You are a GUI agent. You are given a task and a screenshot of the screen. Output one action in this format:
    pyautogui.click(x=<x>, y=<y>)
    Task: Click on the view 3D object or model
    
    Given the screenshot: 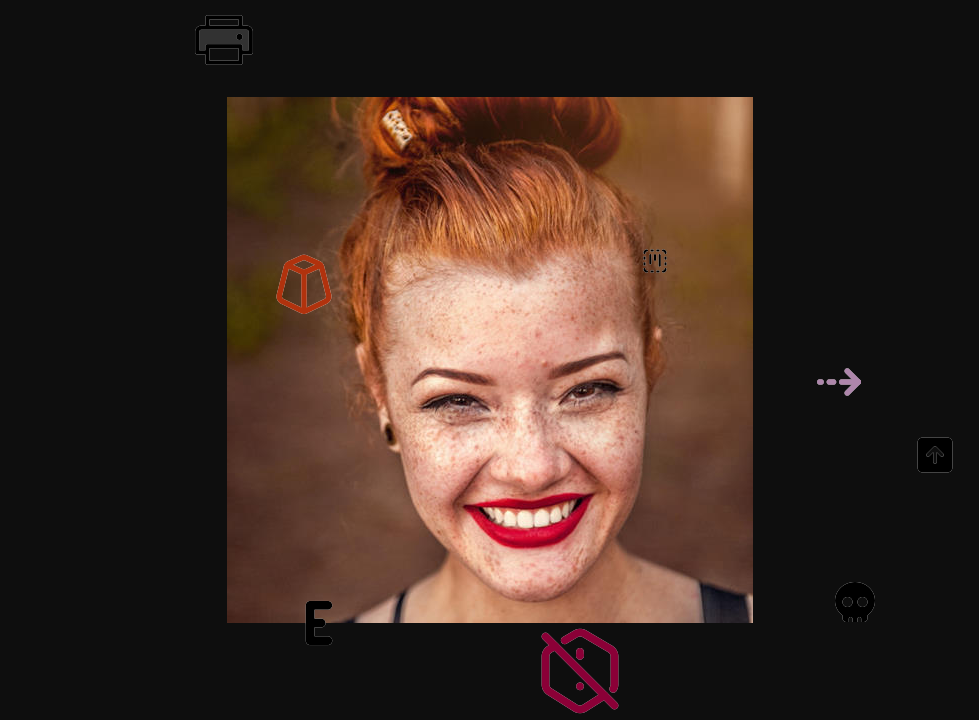 What is the action you would take?
    pyautogui.click(x=304, y=285)
    